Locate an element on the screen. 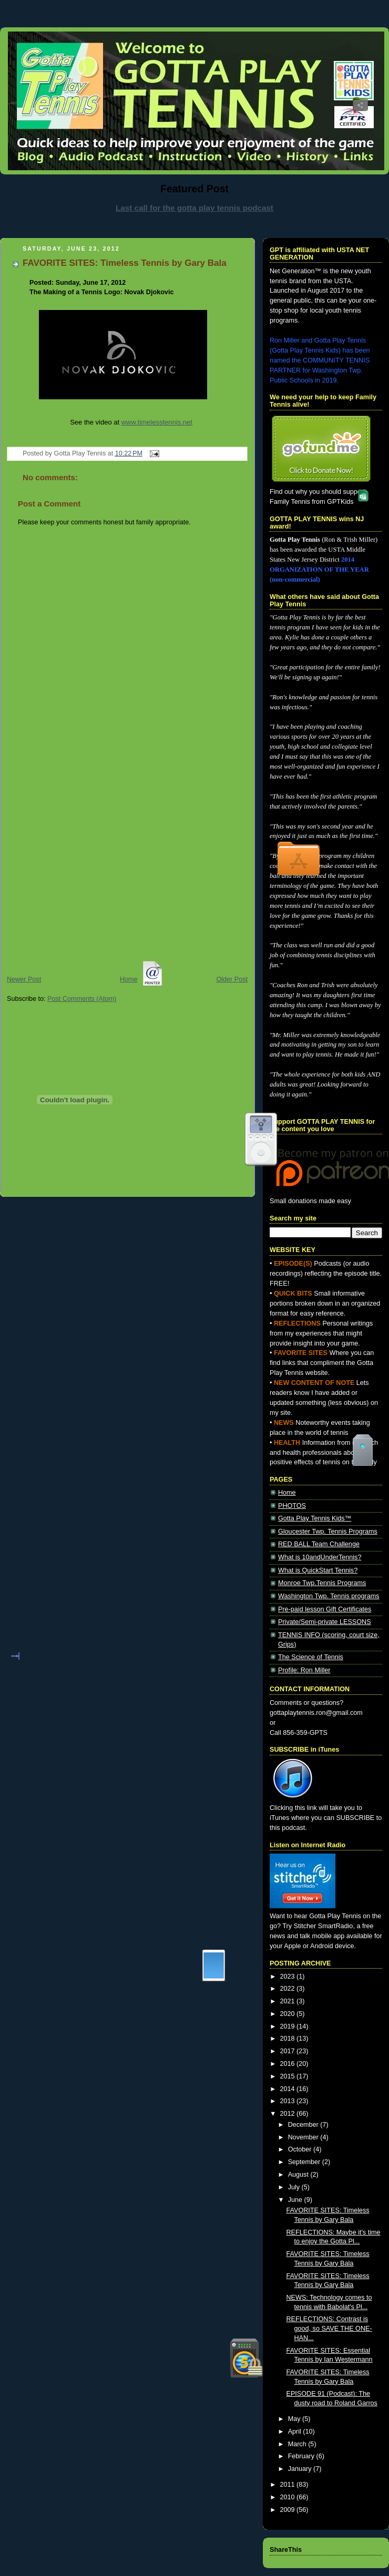  open templates folder is located at coordinates (299, 858).